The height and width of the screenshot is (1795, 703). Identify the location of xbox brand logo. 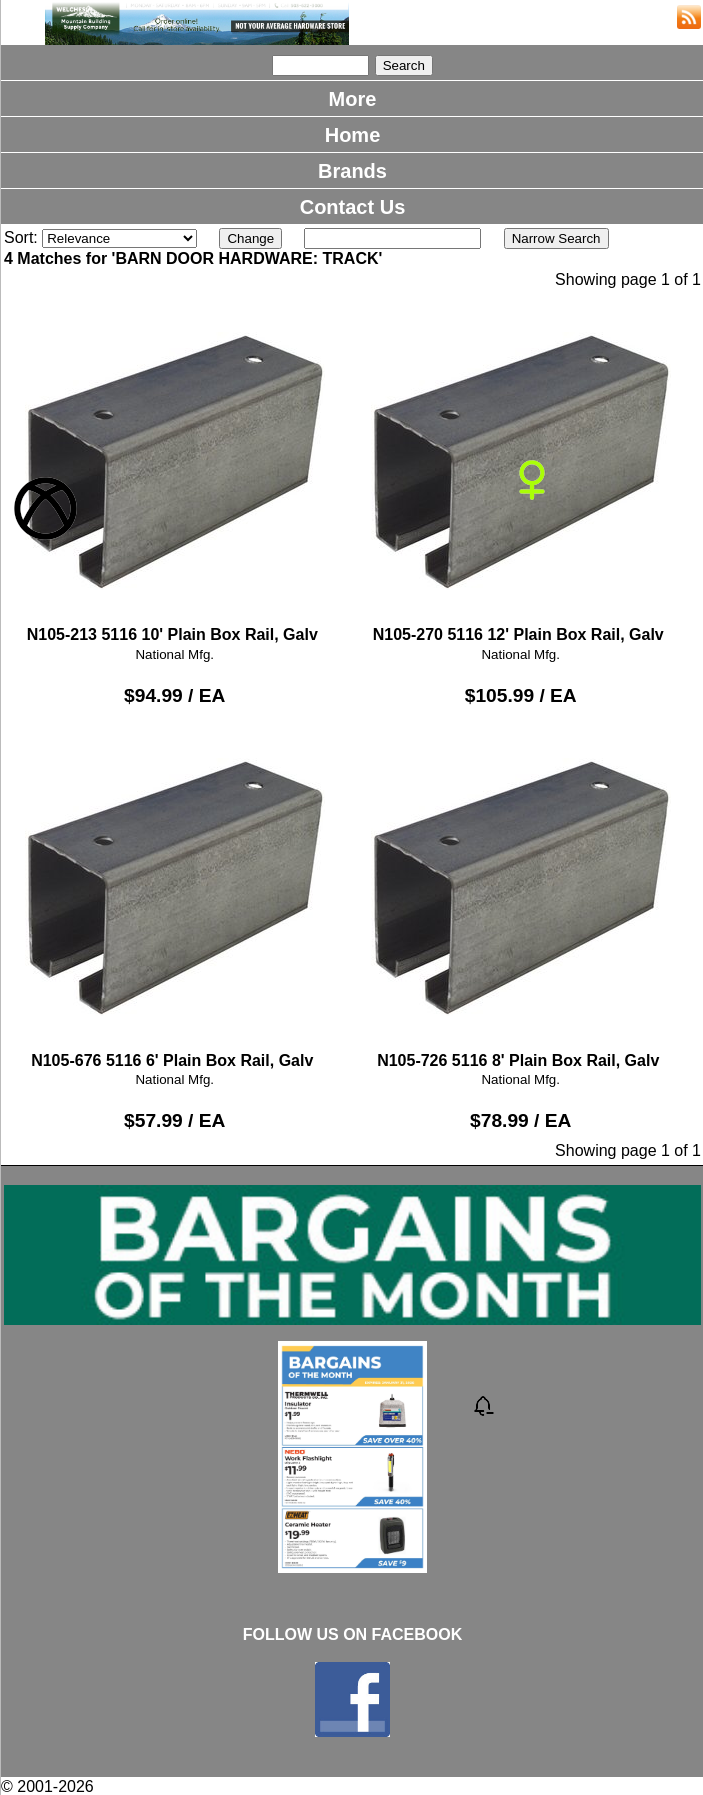
(45, 508).